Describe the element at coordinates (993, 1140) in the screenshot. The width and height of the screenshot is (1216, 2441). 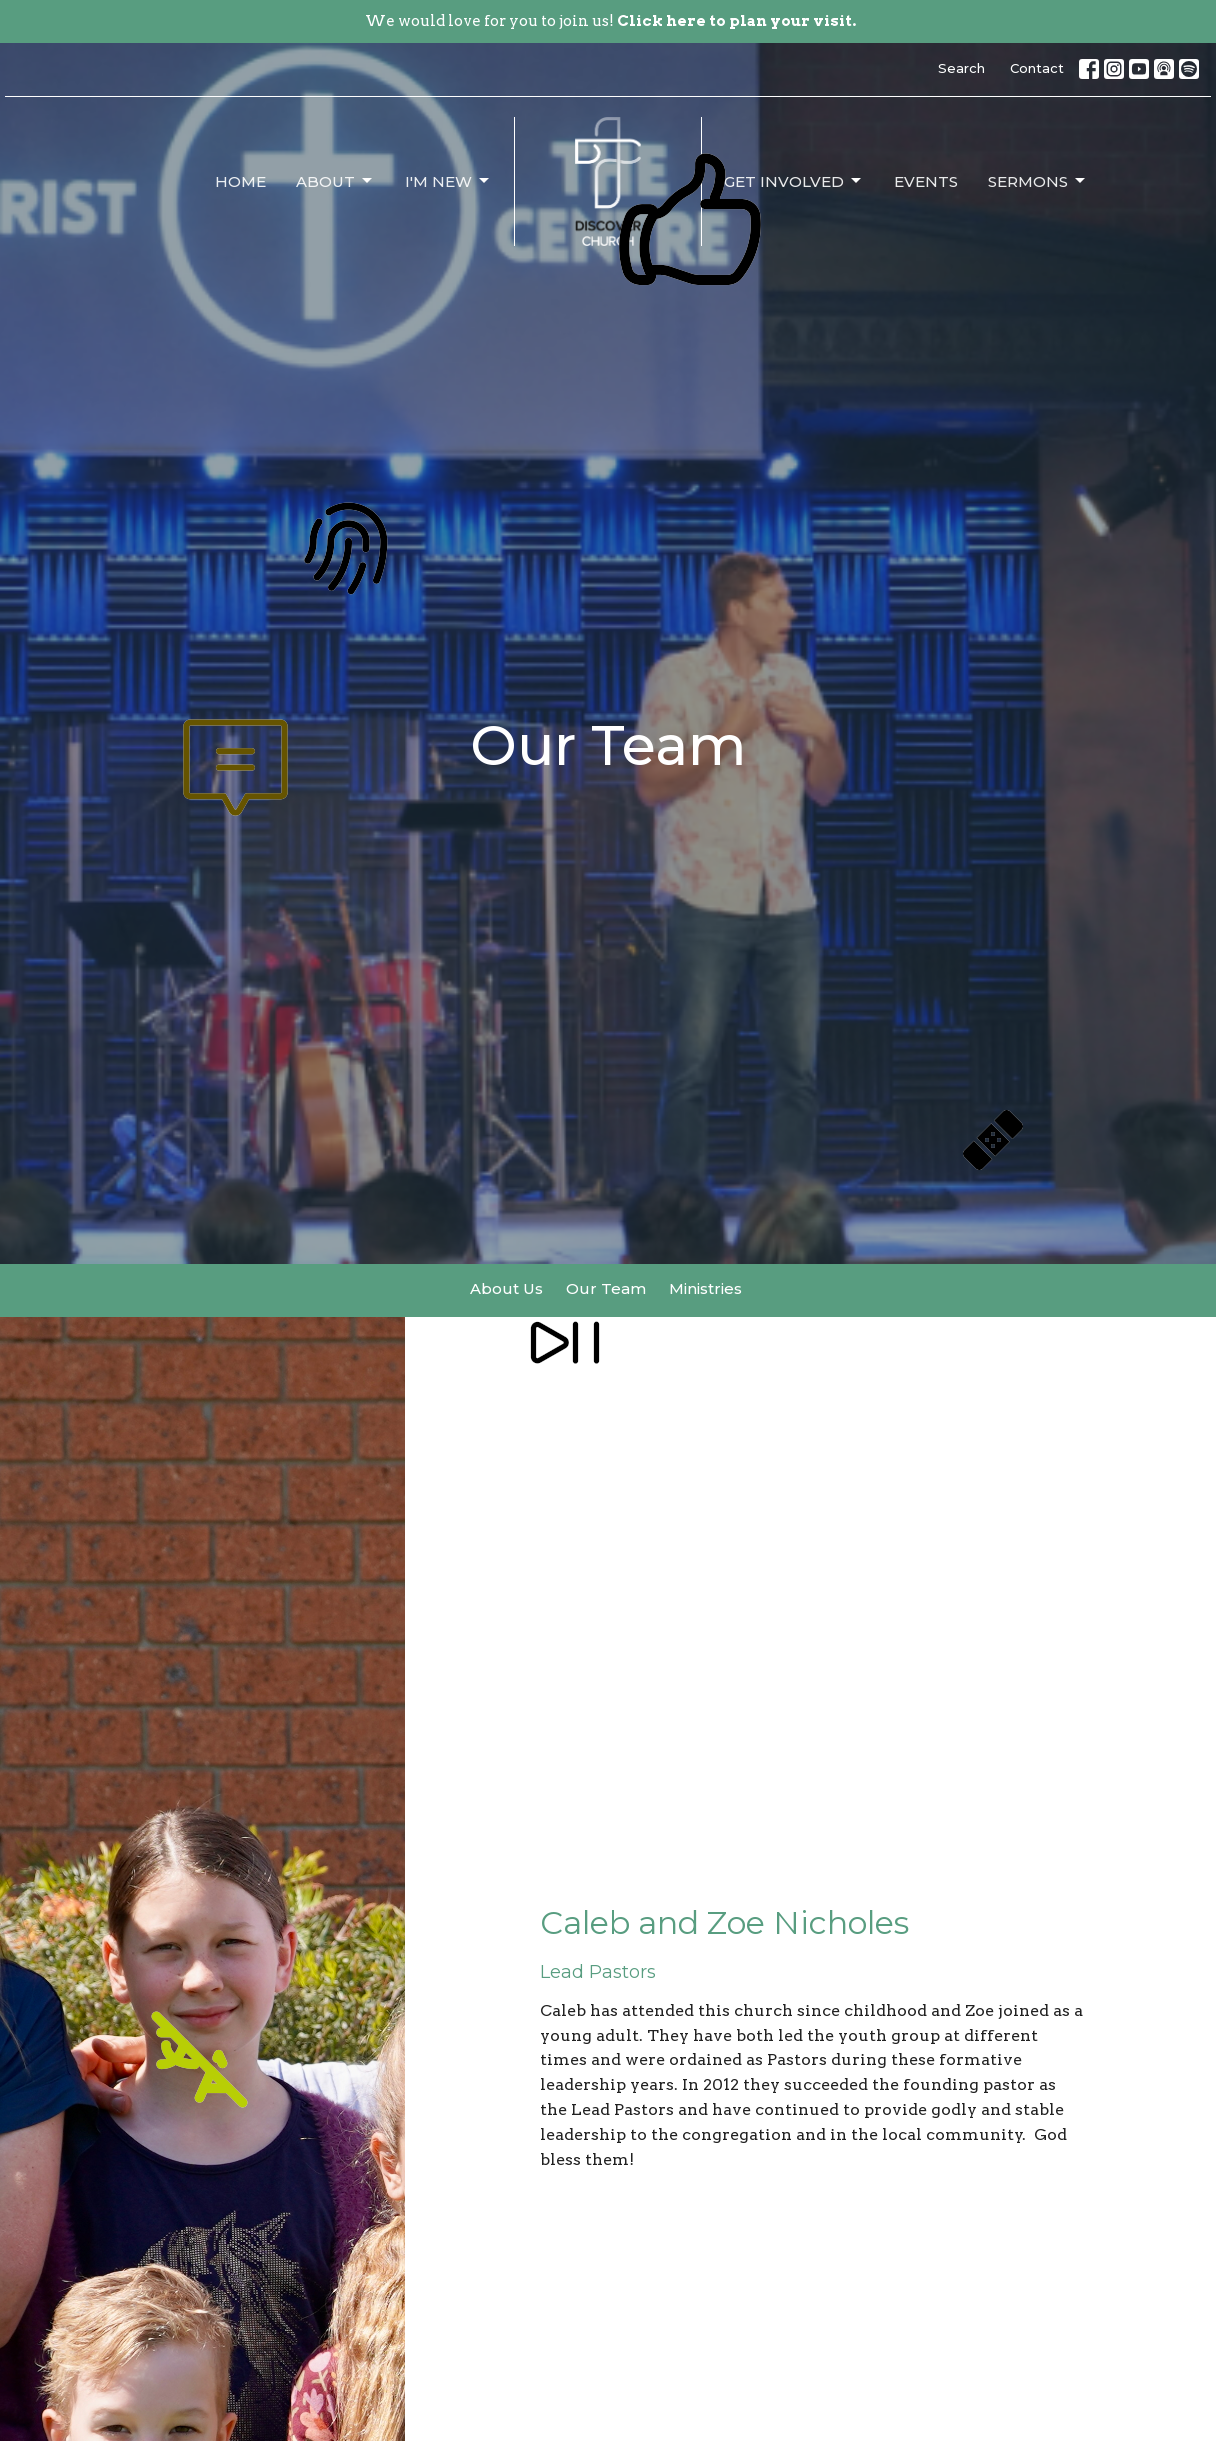
I see `access first aid or medical information` at that location.